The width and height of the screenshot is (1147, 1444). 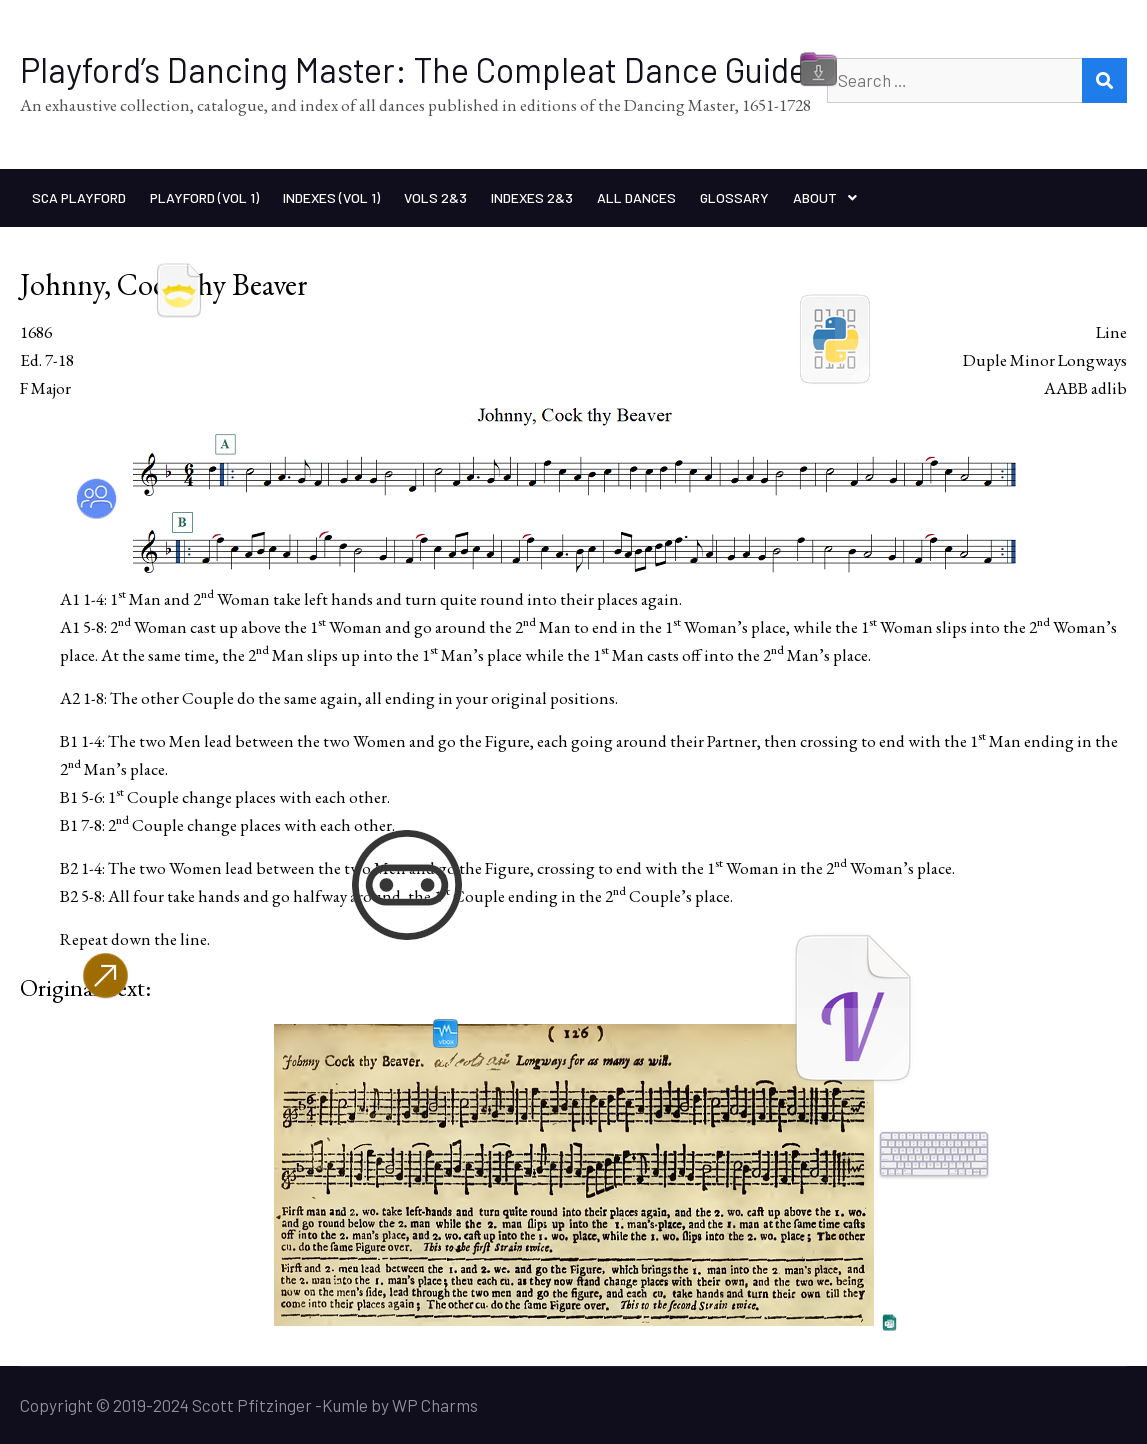 I want to click on nim programming language source file, so click(x=179, y=290).